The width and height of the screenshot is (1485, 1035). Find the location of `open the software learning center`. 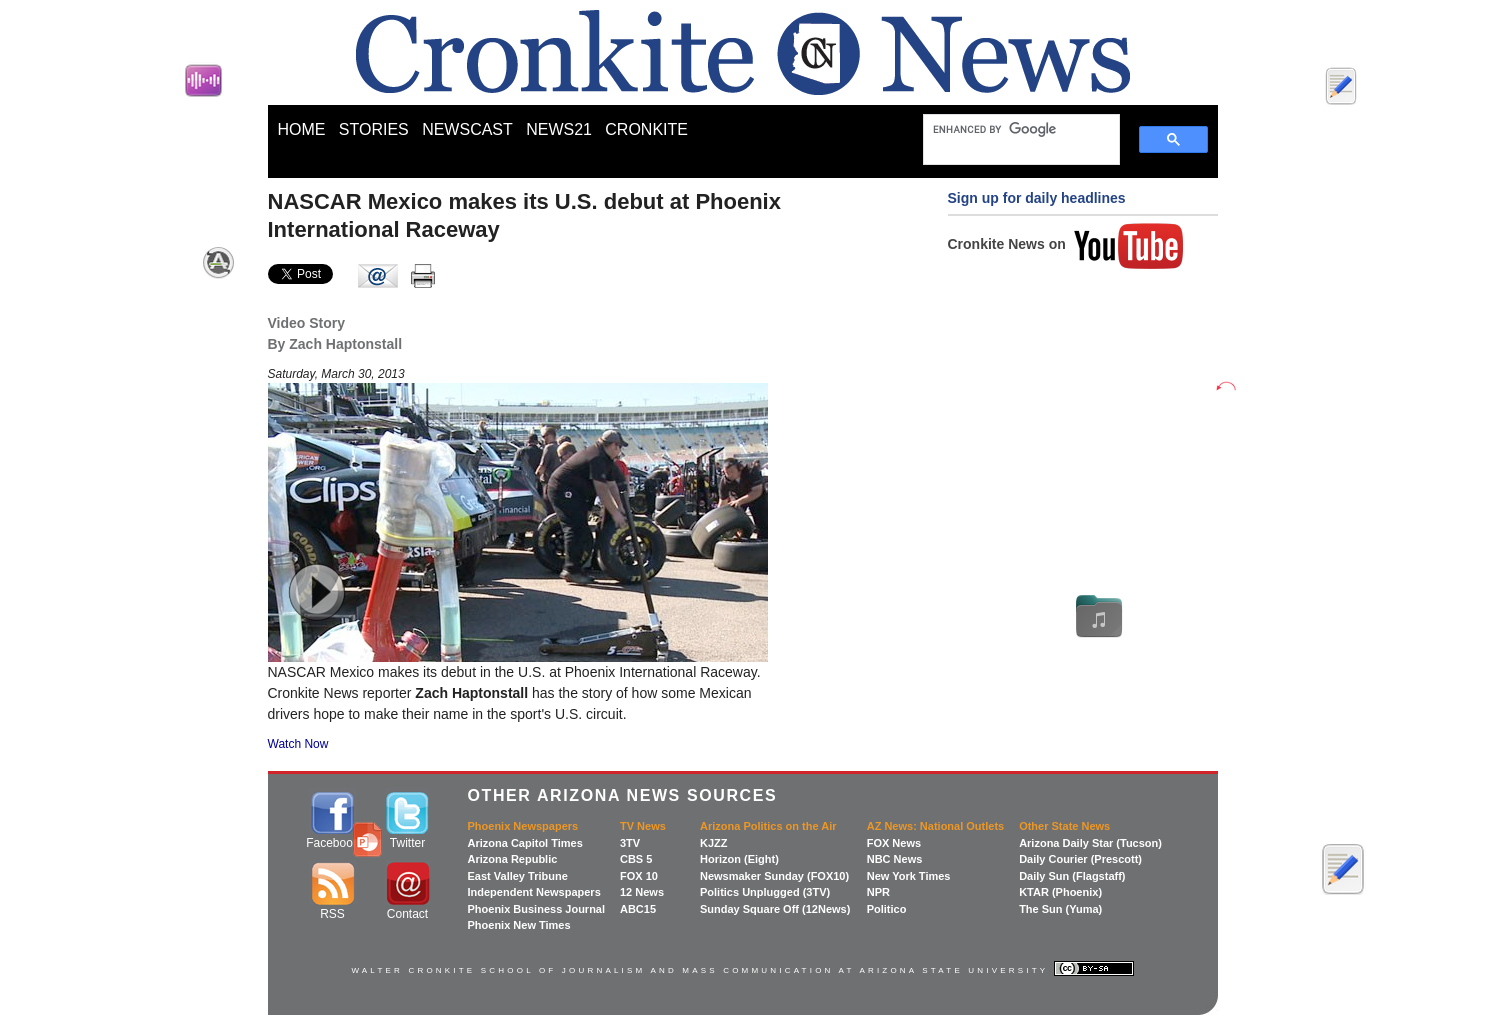

open the software learning center is located at coordinates (1341, 86).